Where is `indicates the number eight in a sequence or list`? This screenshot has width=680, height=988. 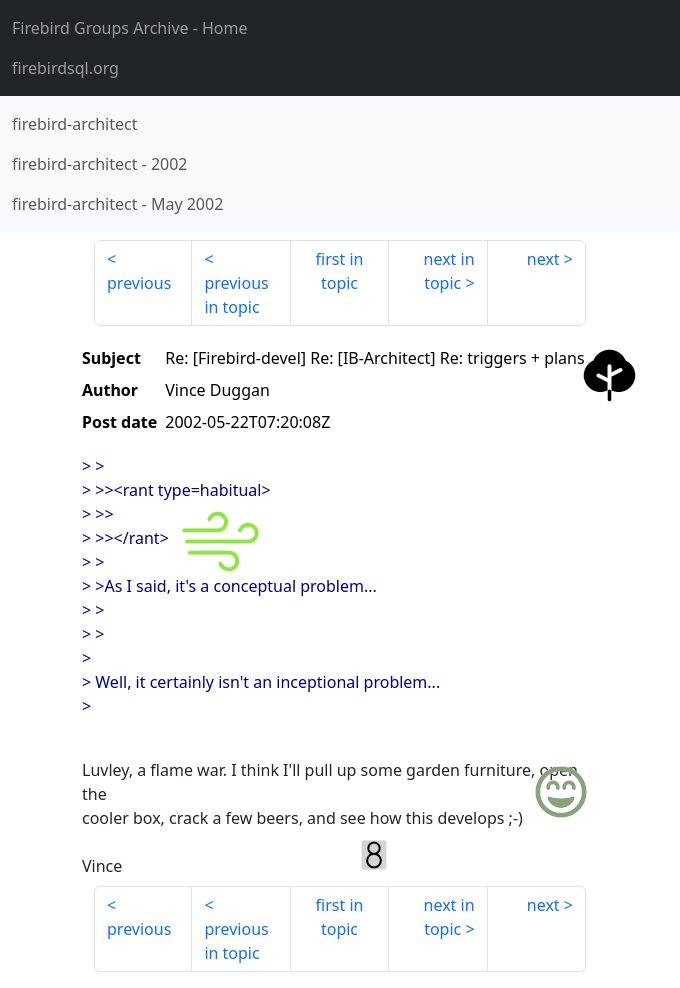
indicates the number eight in a sequence or list is located at coordinates (374, 855).